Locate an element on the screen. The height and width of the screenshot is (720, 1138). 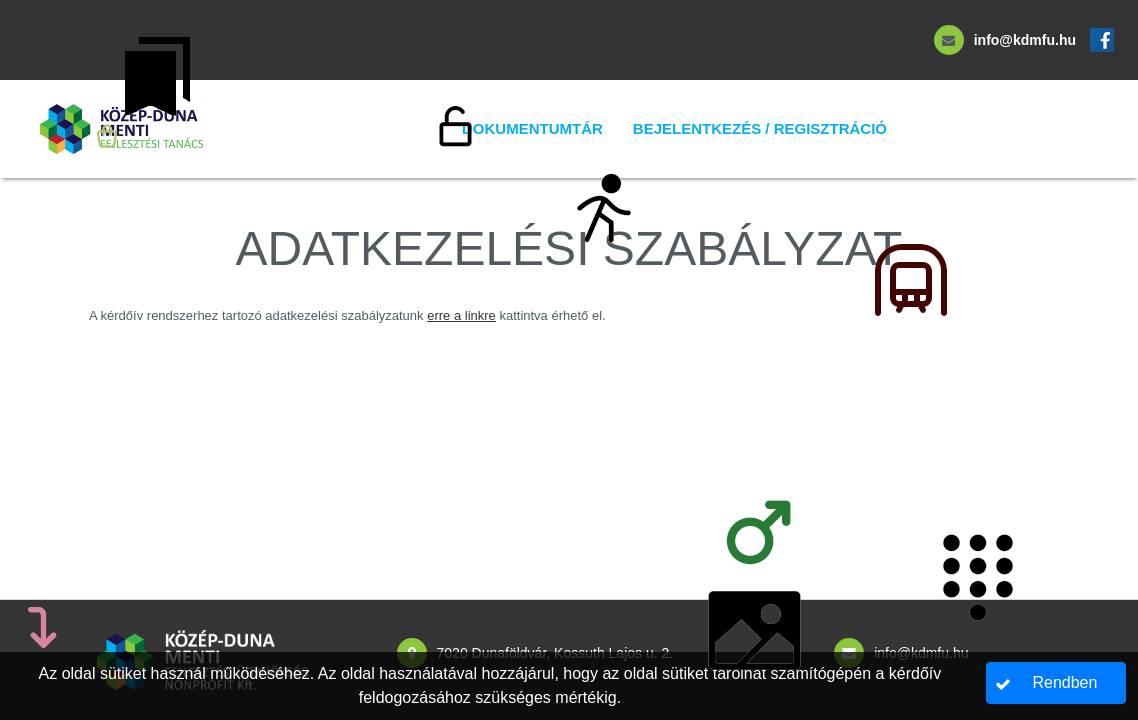
view your saved bookmarks is located at coordinates (157, 76).